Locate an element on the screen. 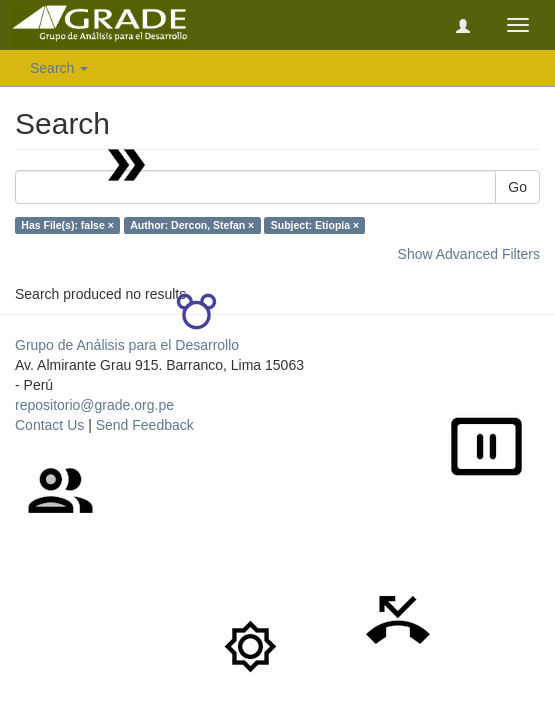 This screenshot has height=720, width=555. pause a presentation or slideshow is located at coordinates (486, 446).